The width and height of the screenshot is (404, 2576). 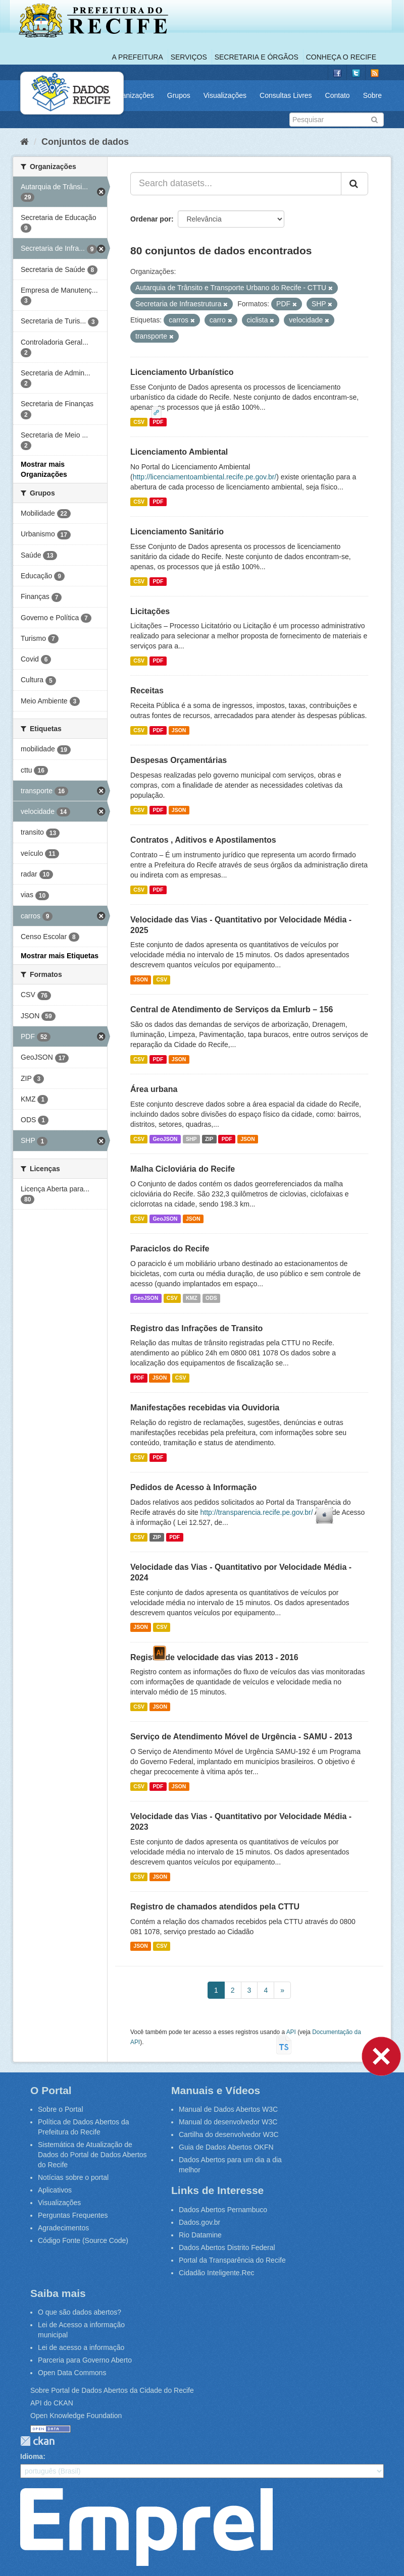 What do you see at coordinates (156, 412) in the screenshot?
I see `a windows internet shortcut file` at bounding box center [156, 412].